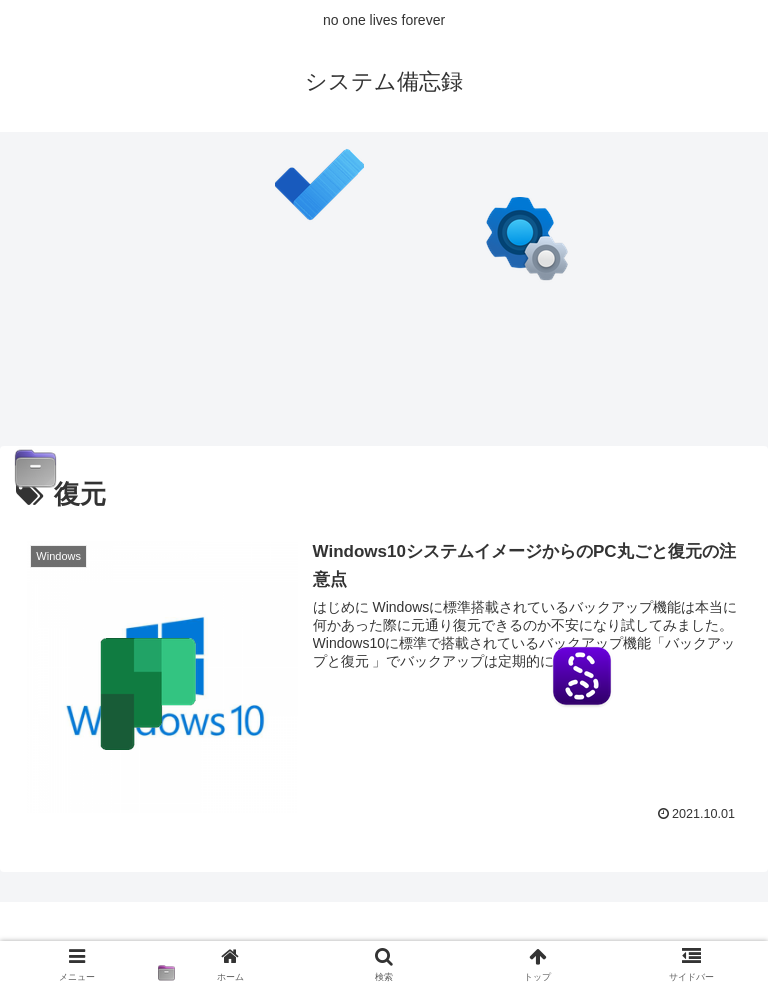 The height and width of the screenshot is (991, 768). Describe the element at coordinates (35, 468) in the screenshot. I see `open the file manager application` at that location.